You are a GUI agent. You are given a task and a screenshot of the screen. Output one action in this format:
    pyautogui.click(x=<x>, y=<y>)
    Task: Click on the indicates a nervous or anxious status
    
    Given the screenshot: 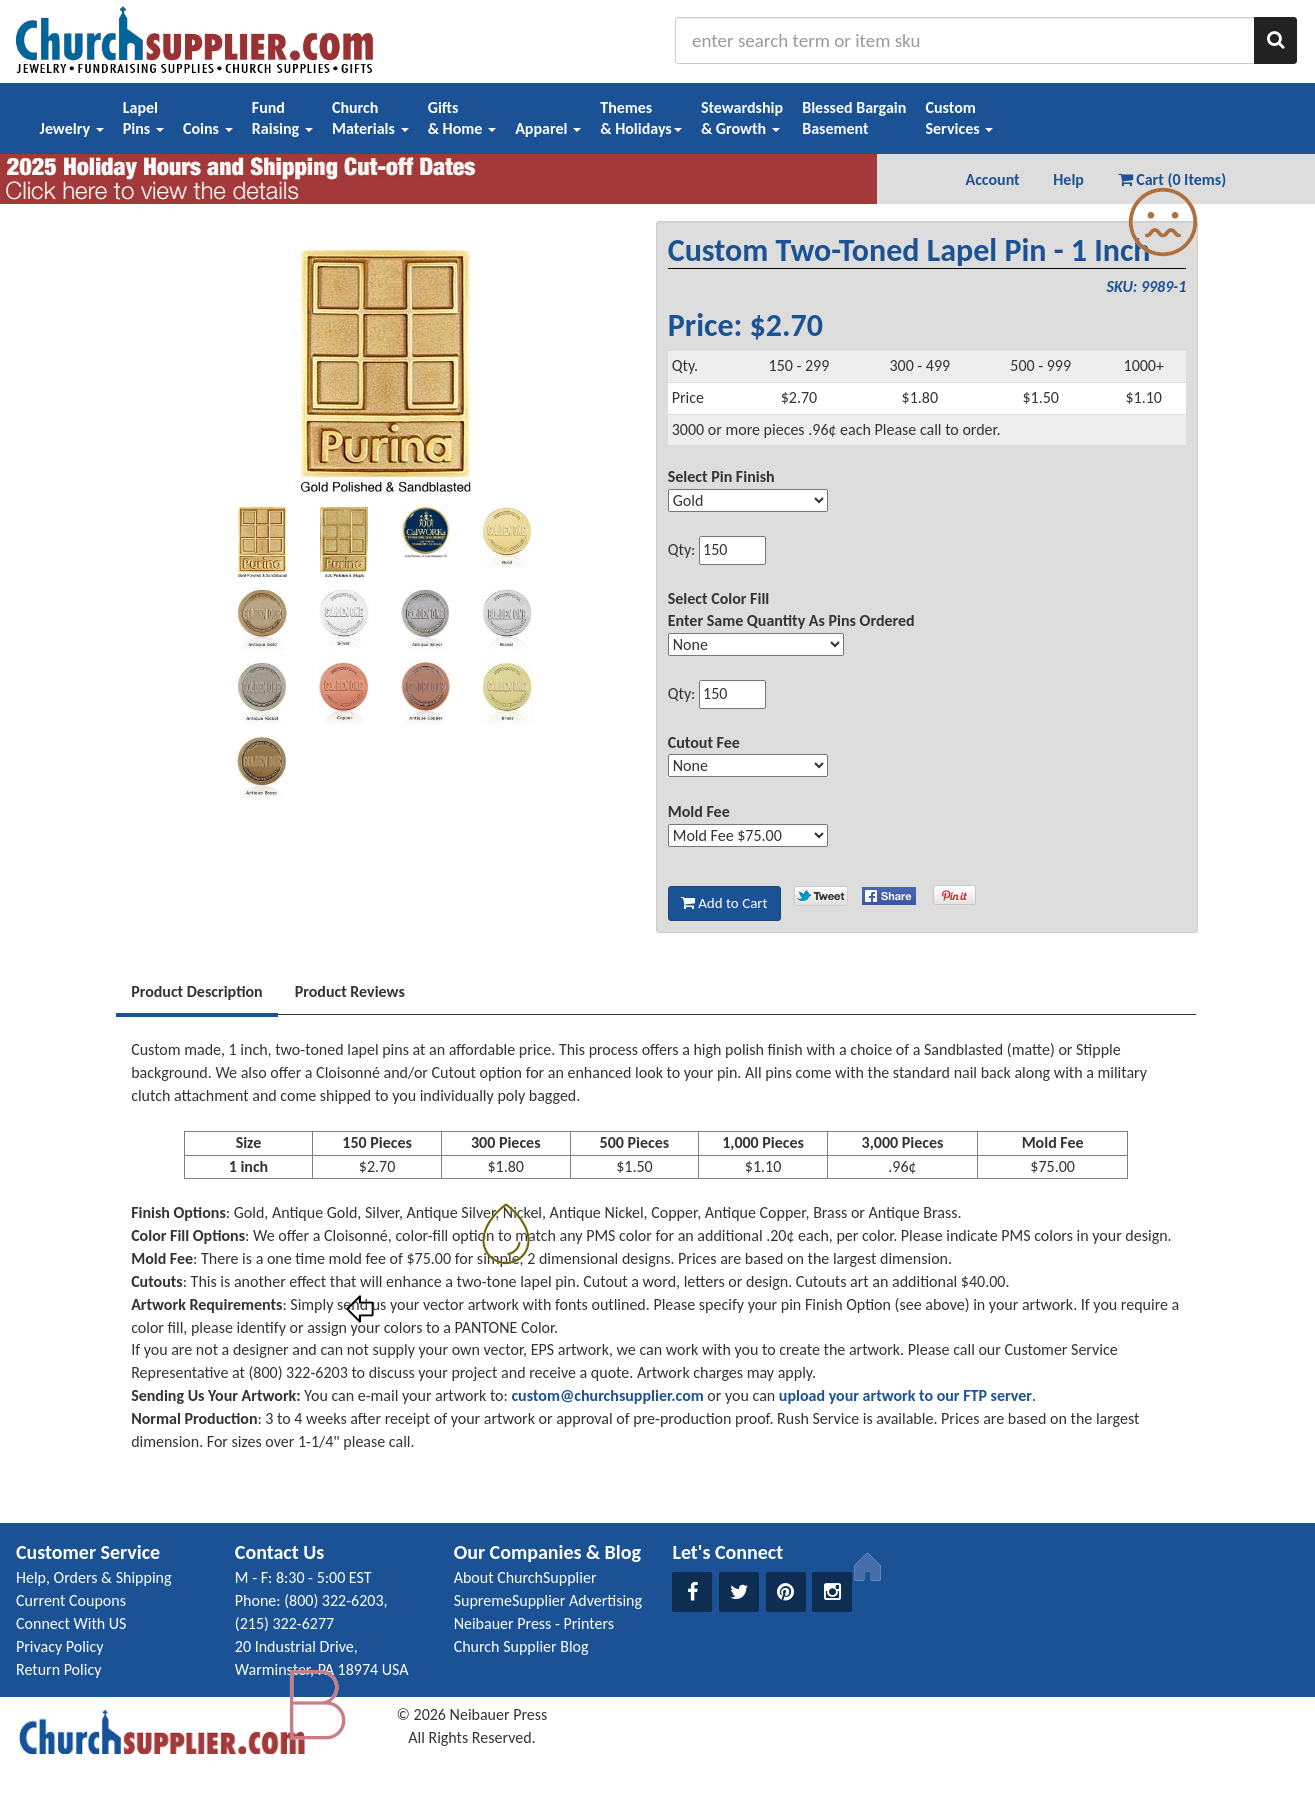 What is the action you would take?
    pyautogui.click(x=1163, y=222)
    